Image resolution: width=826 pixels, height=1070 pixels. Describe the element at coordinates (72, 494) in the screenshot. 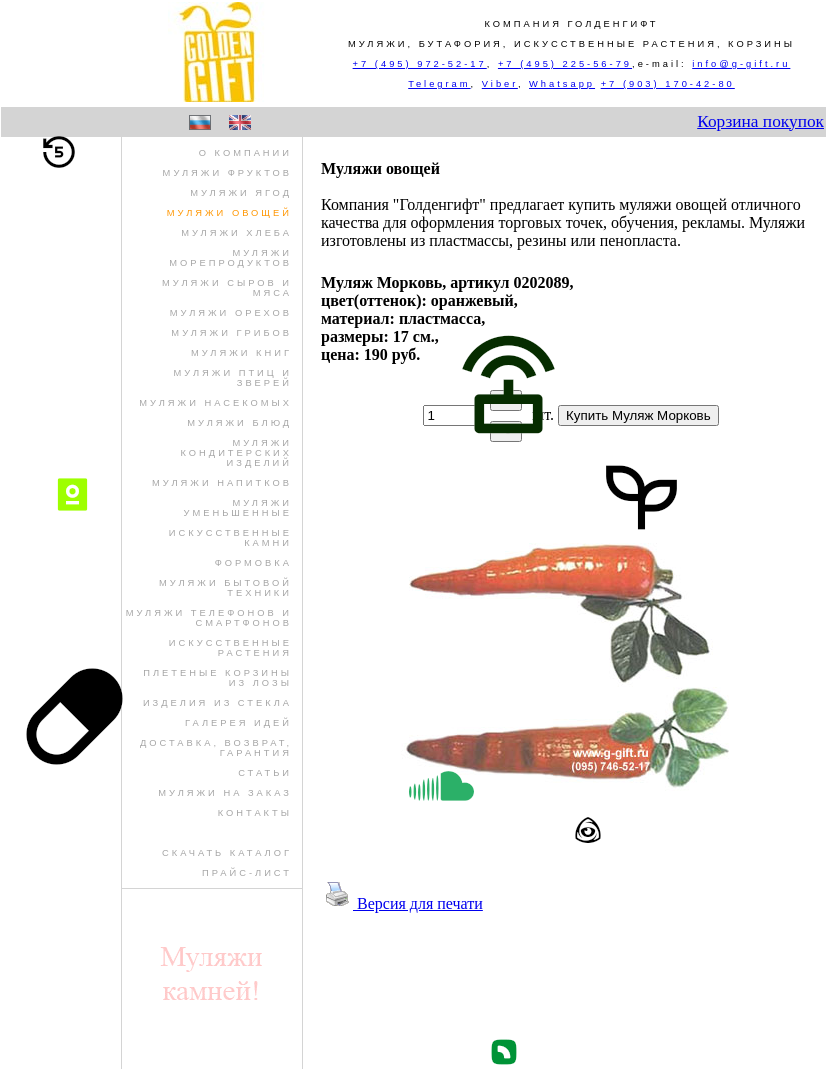

I see `view passport or travel document` at that location.